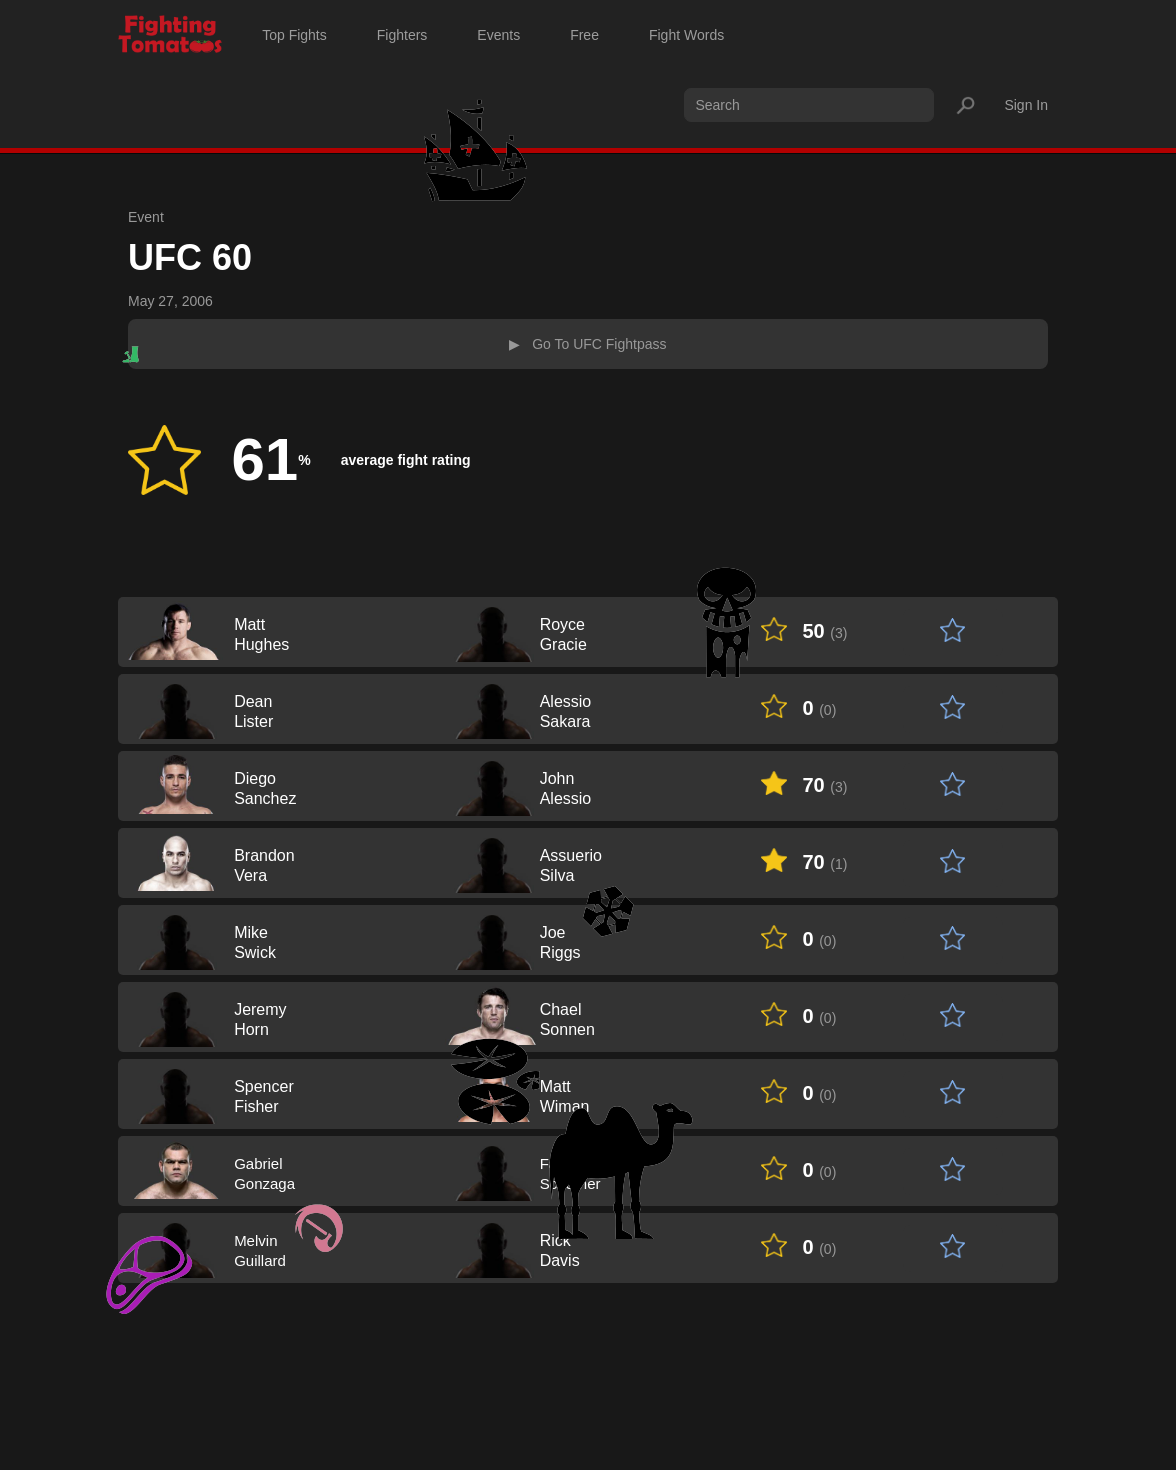  What do you see at coordinates (319, 1228) in the screenshot?
I see `perform a melee attack action` at bounding box center [319, 1228].